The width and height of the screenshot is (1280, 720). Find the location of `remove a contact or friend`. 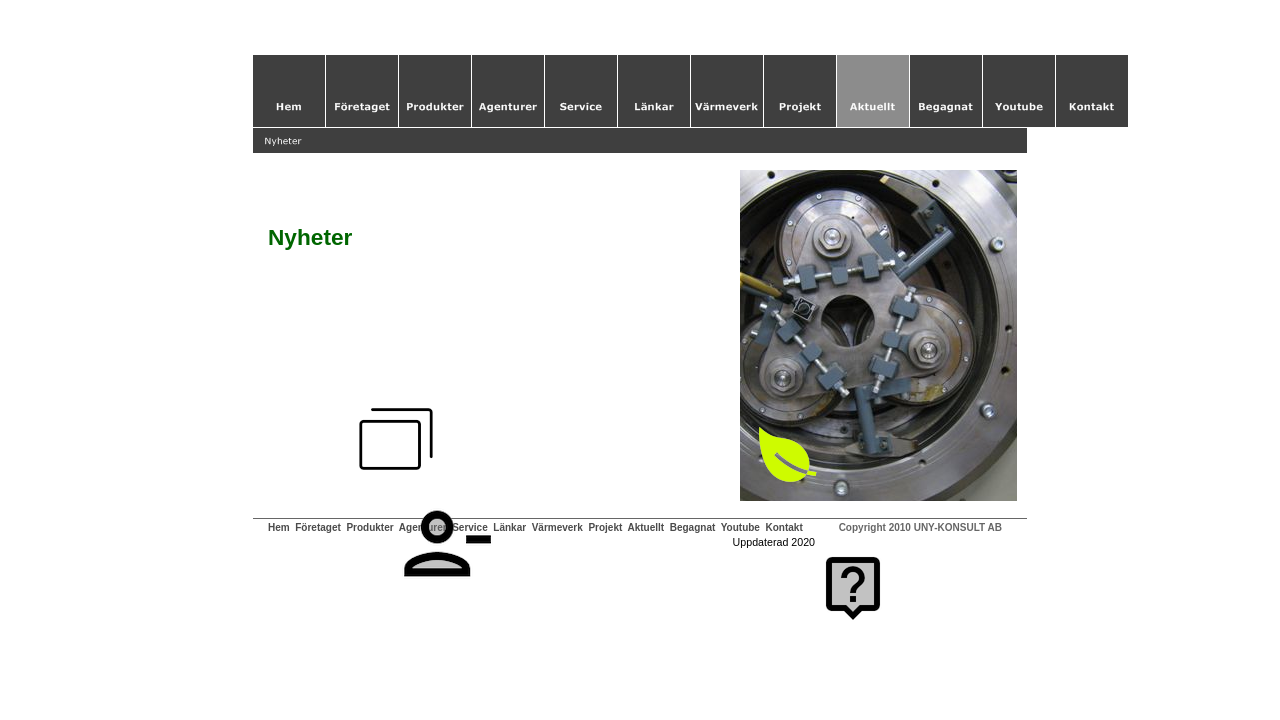

remove a contact or friend is located at coordinates (445, 543).